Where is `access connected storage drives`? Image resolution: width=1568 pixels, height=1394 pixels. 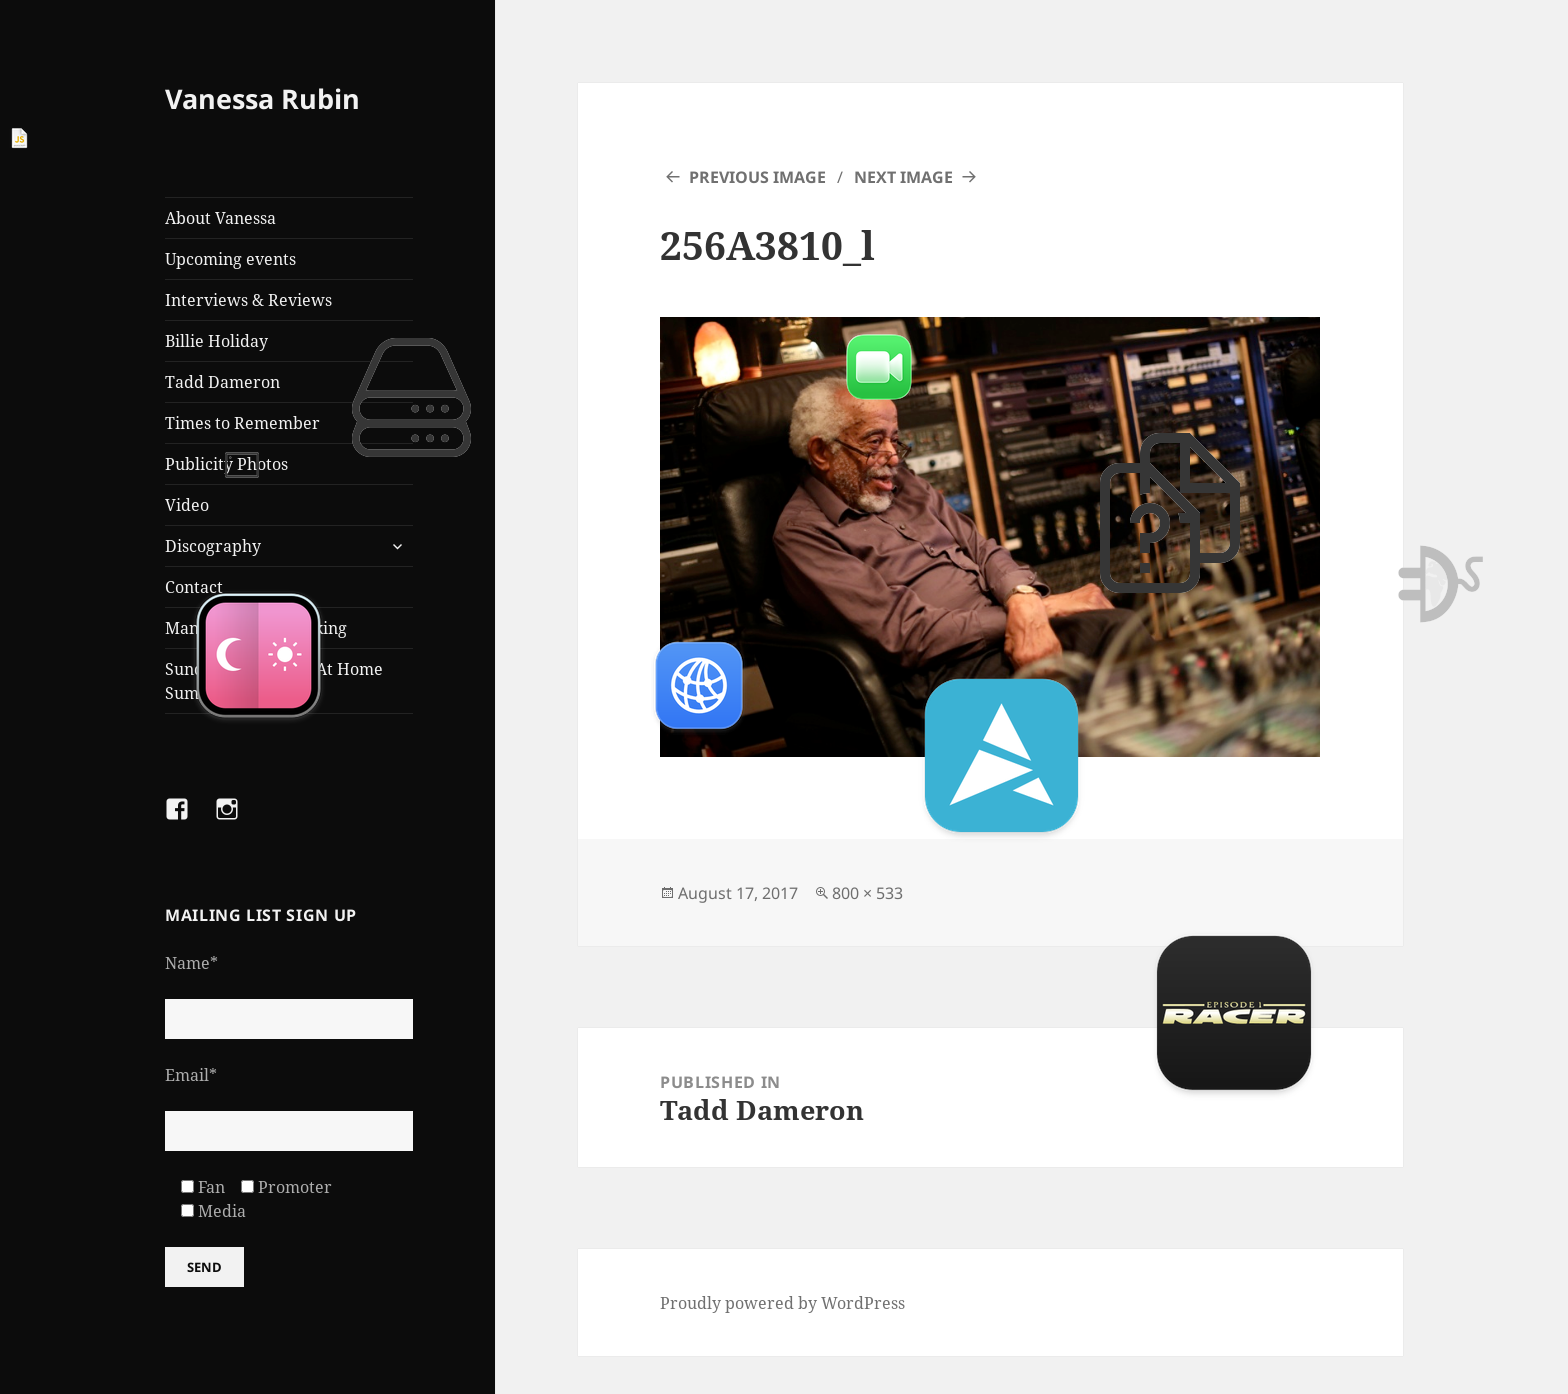
access connected storage drives is located at coordinates (411, 397).